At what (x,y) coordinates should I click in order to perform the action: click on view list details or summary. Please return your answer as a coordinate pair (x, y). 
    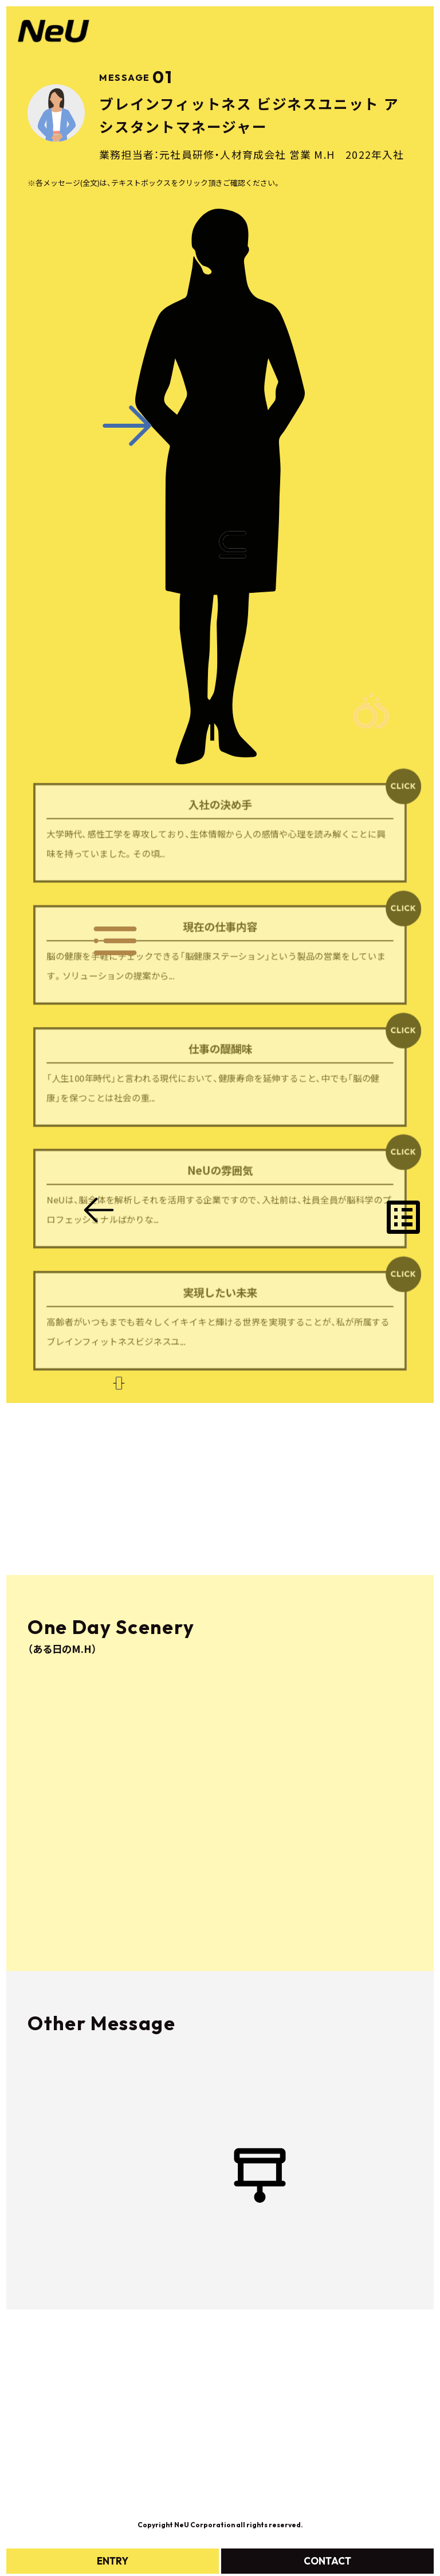
    Looking at the image, I should click on (403, 1217).